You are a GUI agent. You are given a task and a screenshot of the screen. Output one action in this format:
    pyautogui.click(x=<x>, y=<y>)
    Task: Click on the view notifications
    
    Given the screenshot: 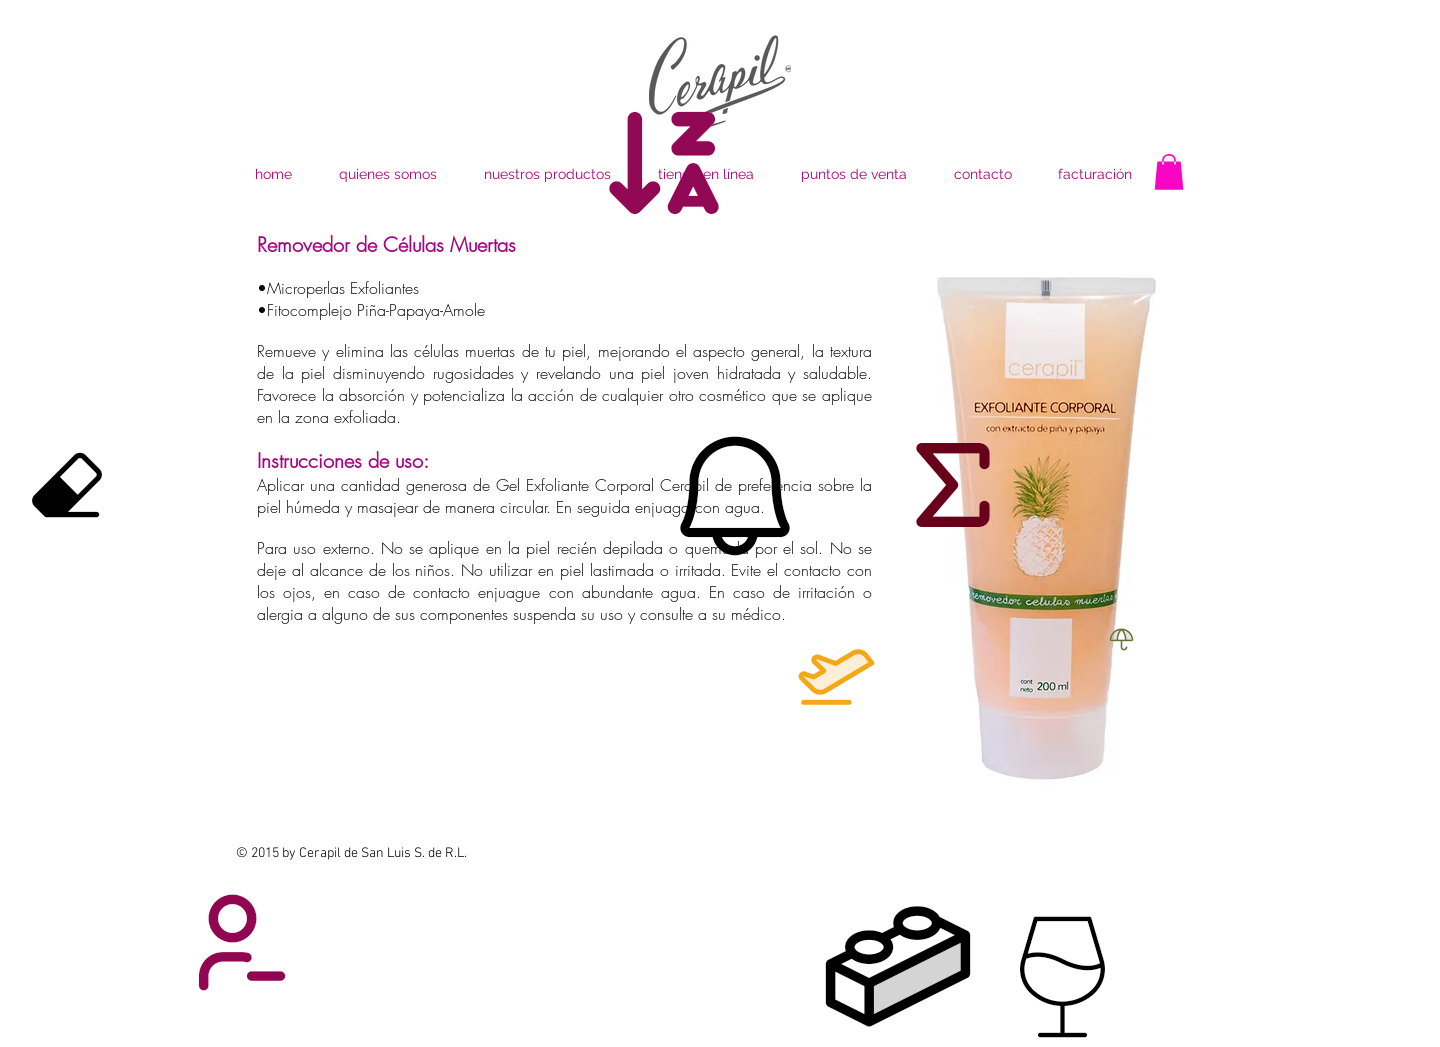 What is the action you would take?
    pyautogui.click(x=735, y=496)
    